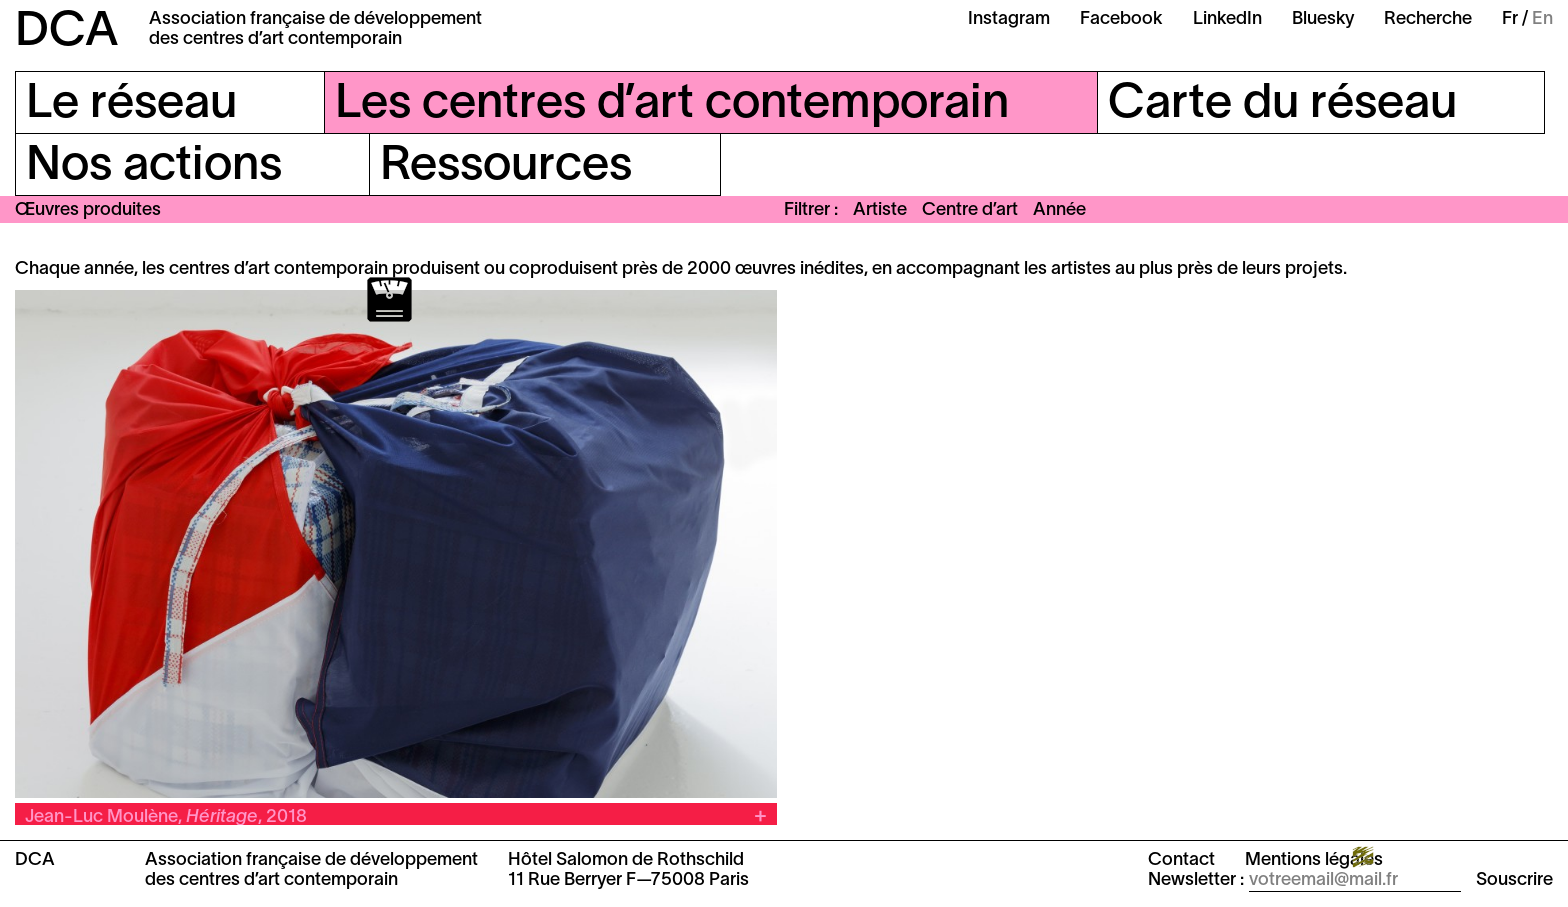 The width and height of the screenshot is (1568, 907). Describe the element at coordinates (1363, 857) in the screenshot. I see `indicates signal interference or connection static` at that location.